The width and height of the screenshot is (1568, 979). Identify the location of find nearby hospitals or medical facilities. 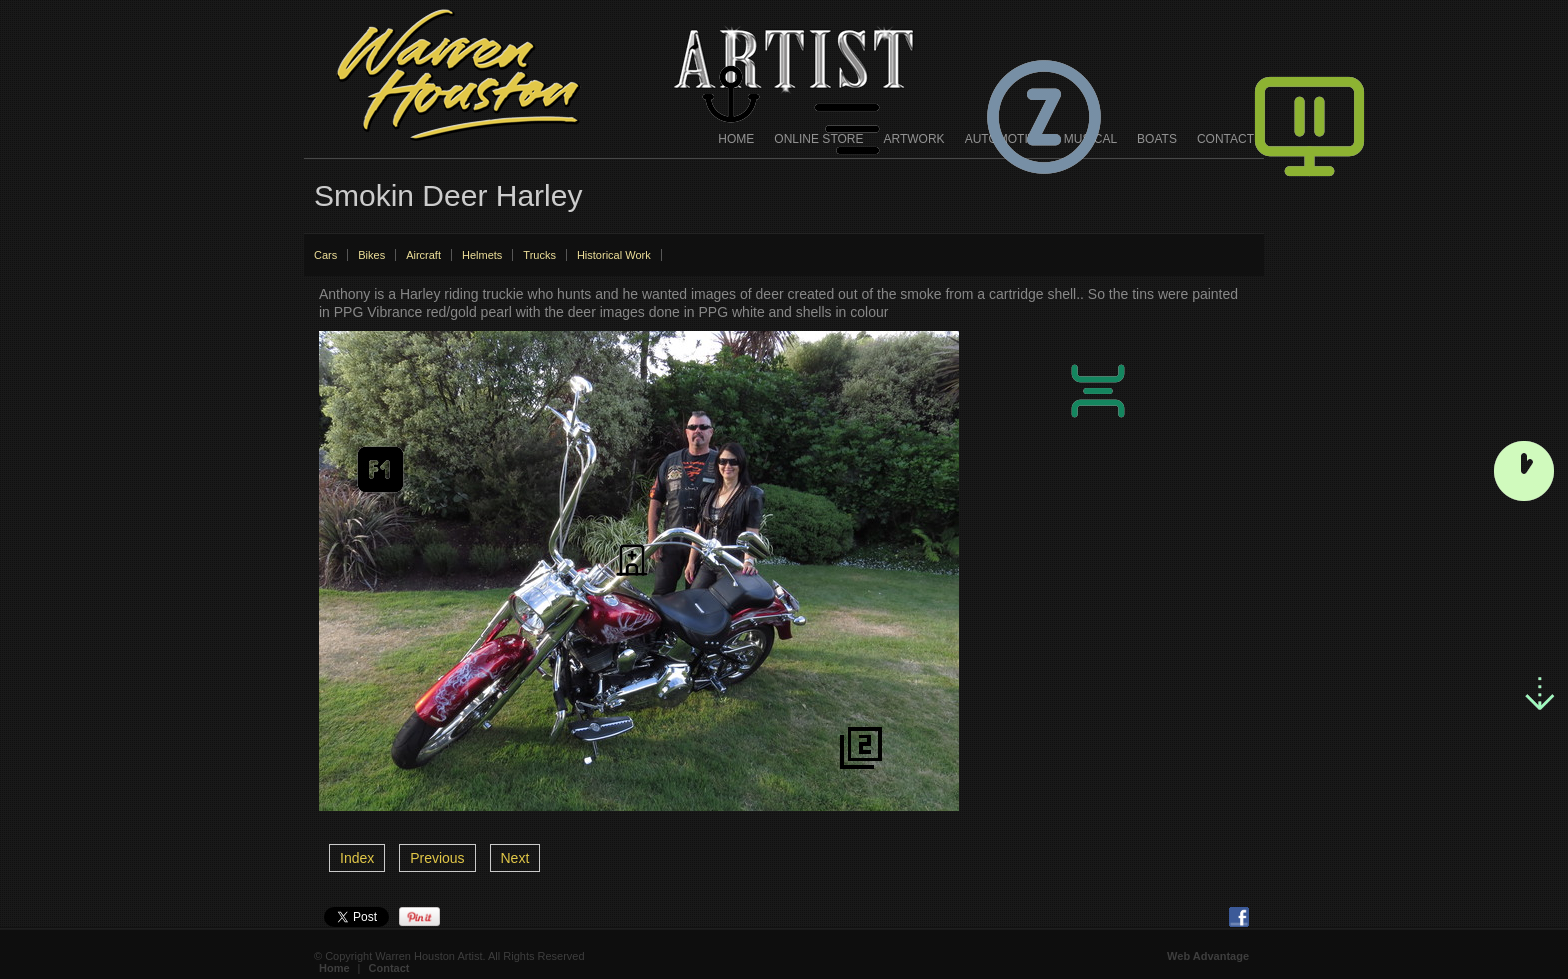
(632, 560).